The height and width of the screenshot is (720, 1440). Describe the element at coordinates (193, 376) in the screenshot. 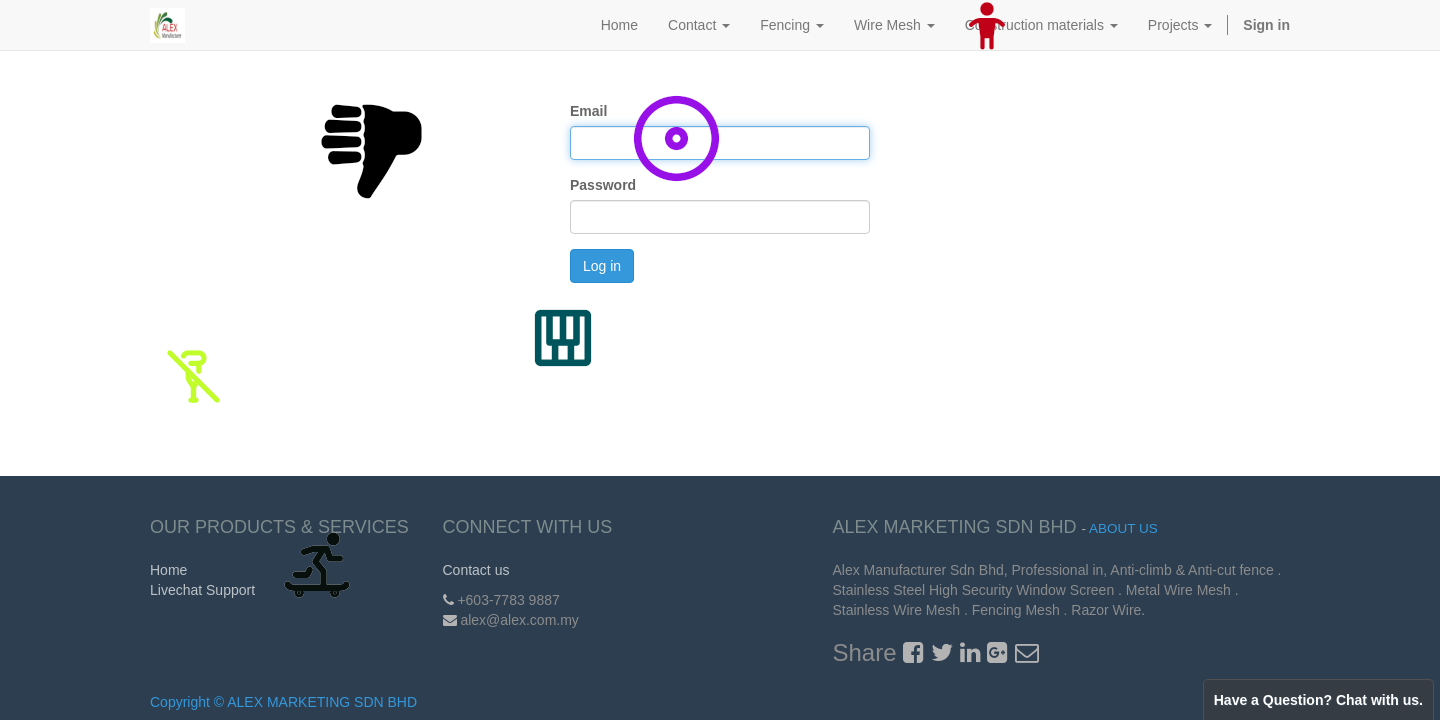

I see `indicates crutches or mobility aid not needed` at that location.